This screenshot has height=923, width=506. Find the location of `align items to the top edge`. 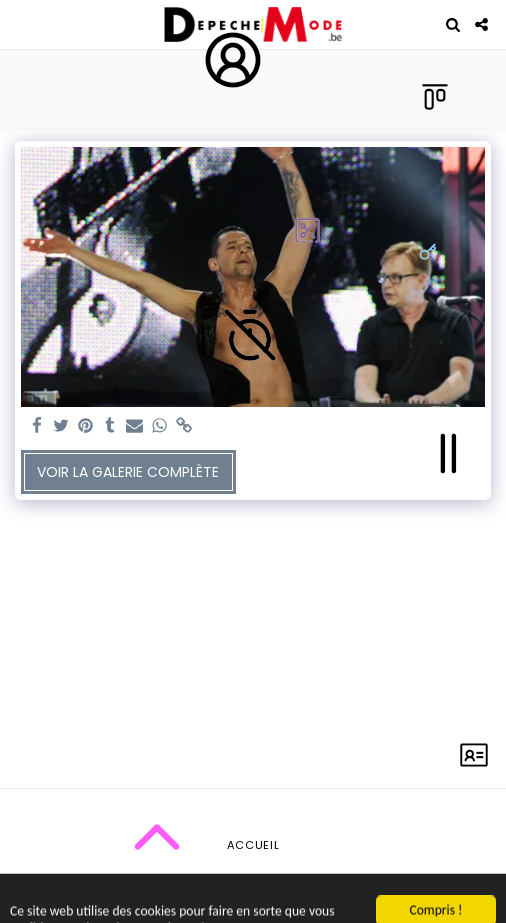

align items to the top edge is located at coordinates (435, 97).